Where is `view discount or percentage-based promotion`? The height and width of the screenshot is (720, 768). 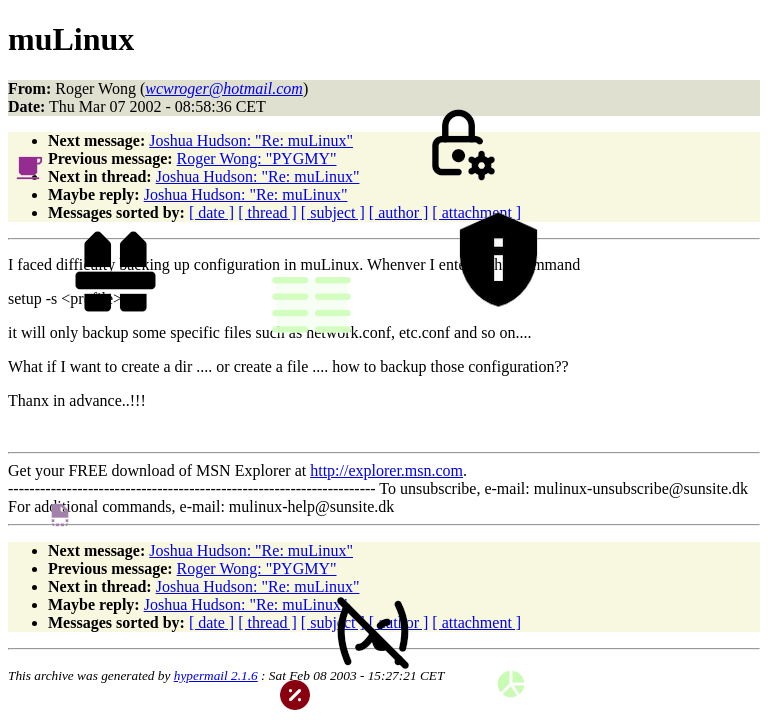
view discount or percentage-based promotion is located at coordinates (295, 695).